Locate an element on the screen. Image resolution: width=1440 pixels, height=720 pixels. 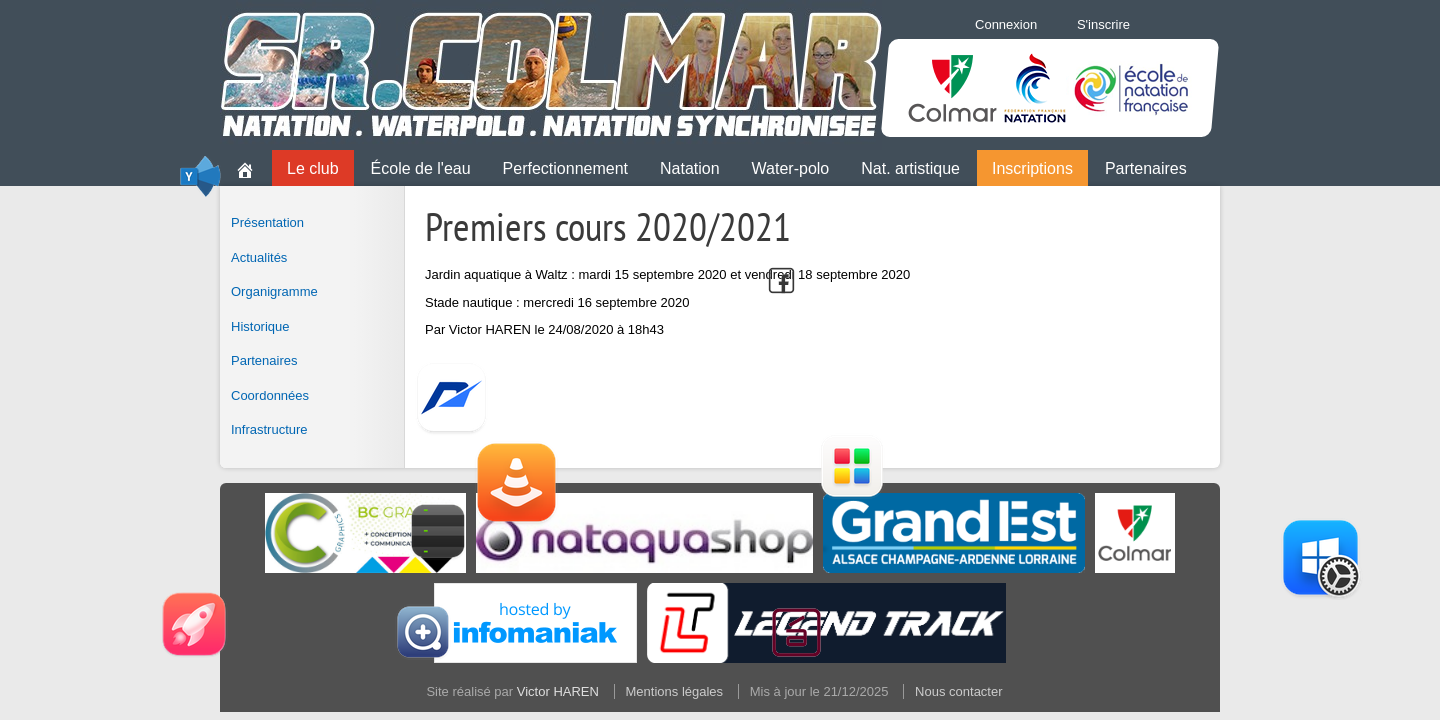
open synology assistant app is located at coordinates (423, 632).